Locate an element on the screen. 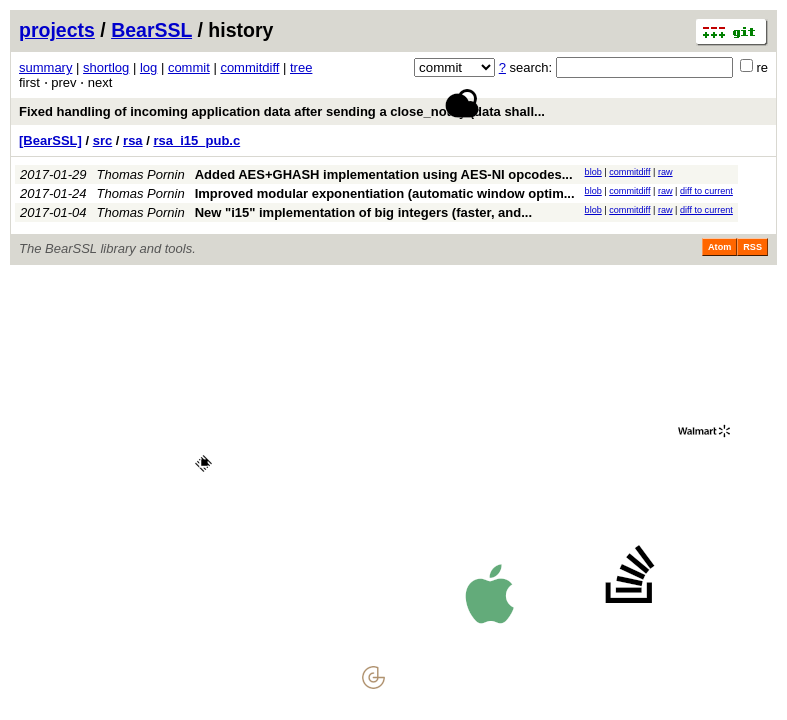  Apple company logo is located at coordinates (491, 594).